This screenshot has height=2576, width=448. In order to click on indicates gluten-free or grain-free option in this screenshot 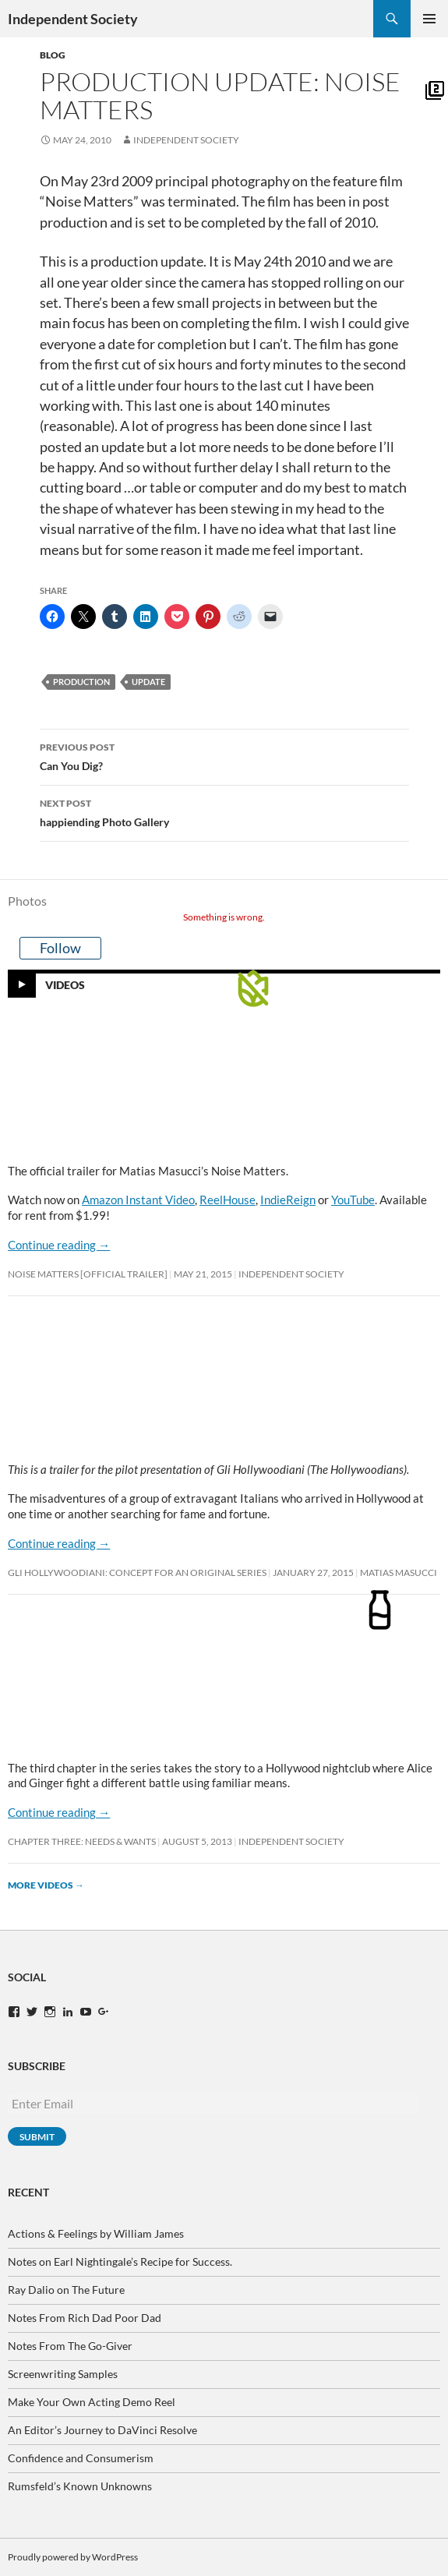, I will do `click(253, 989)`.